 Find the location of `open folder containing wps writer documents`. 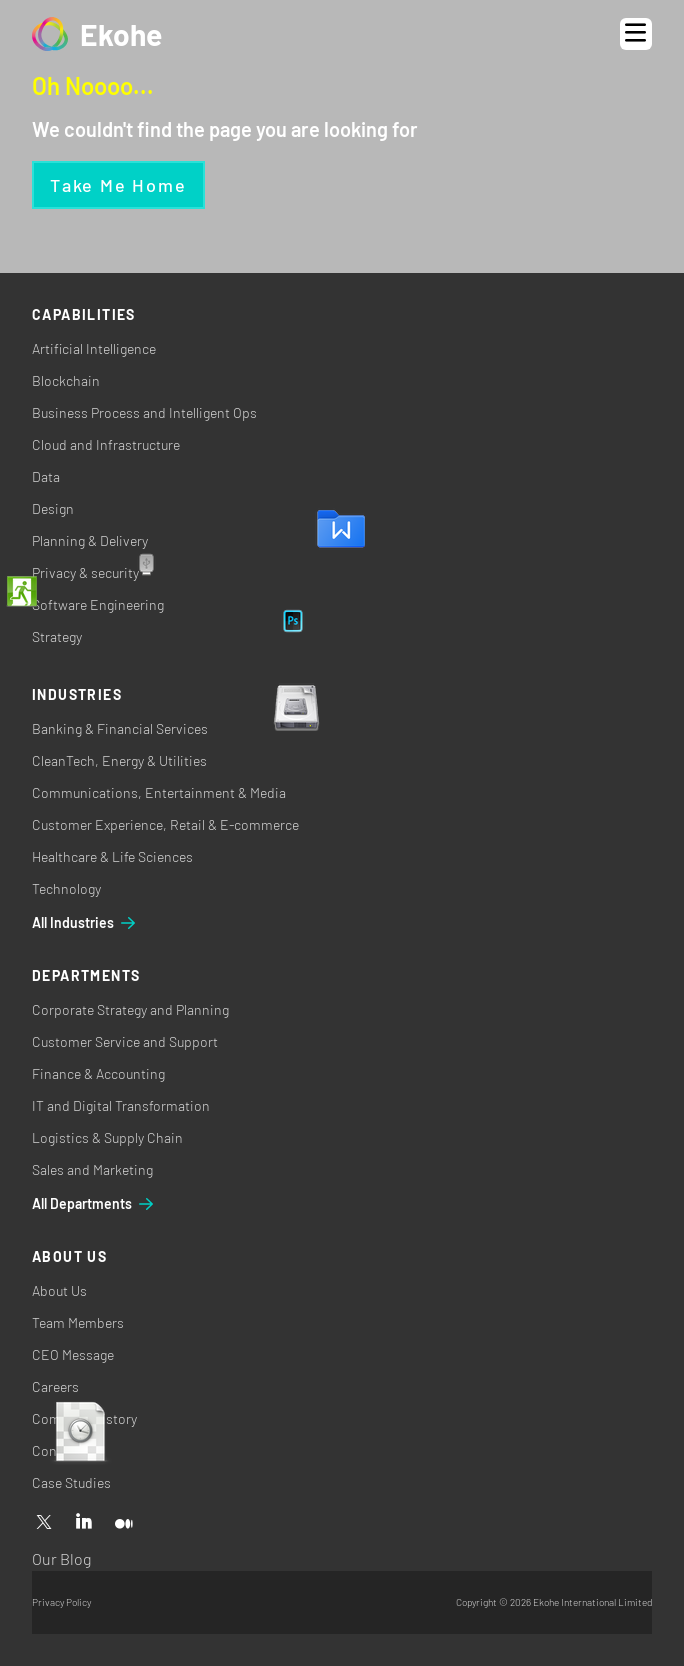

open folder containing wps writer documents is located at coordinates (341, 530).